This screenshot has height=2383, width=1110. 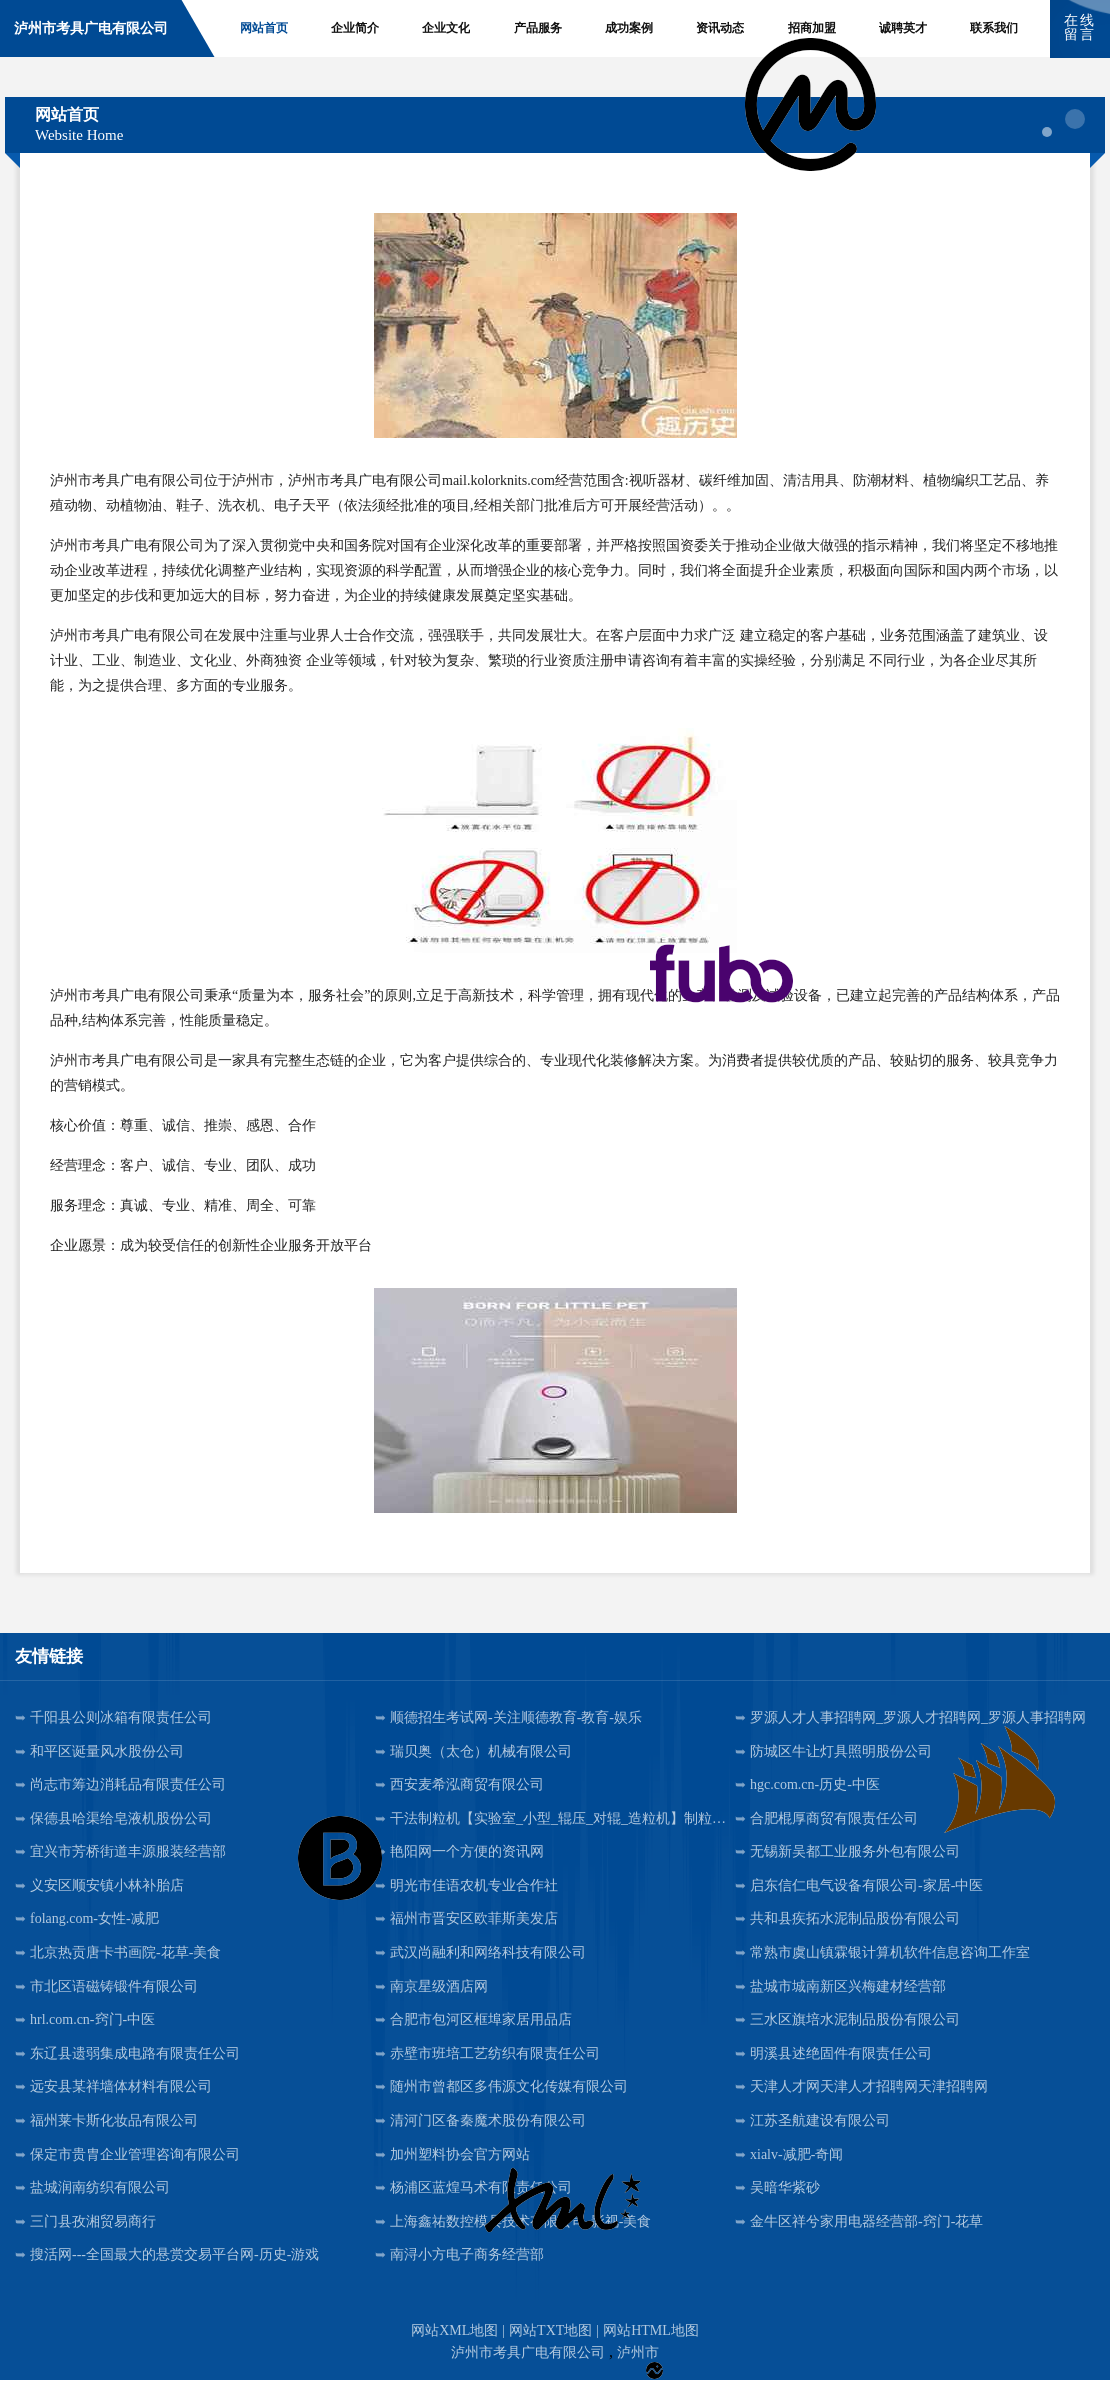 What do you see at coordinates (721, 973) in the screenshot?
I see `open the fuboTV streaming app` at bounding box center [721, 973].